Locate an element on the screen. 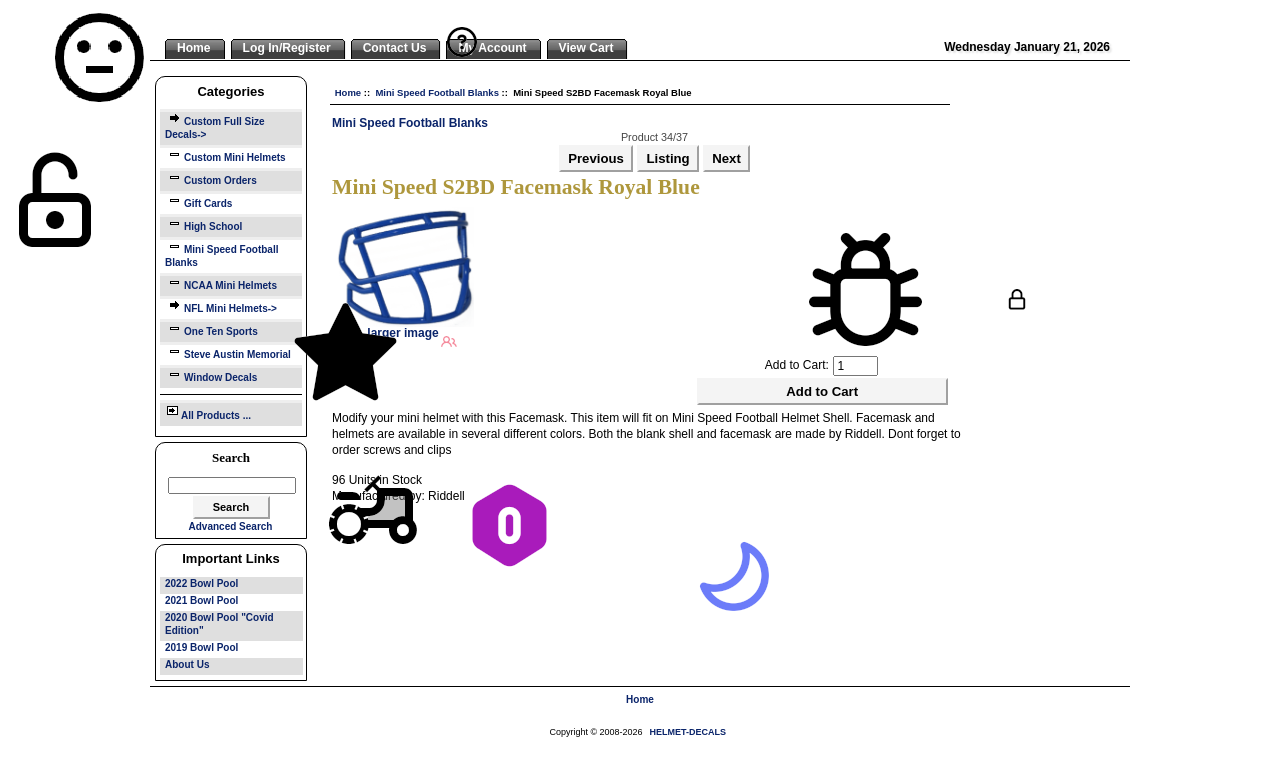  access help or support is located at coordinates (462, 42).